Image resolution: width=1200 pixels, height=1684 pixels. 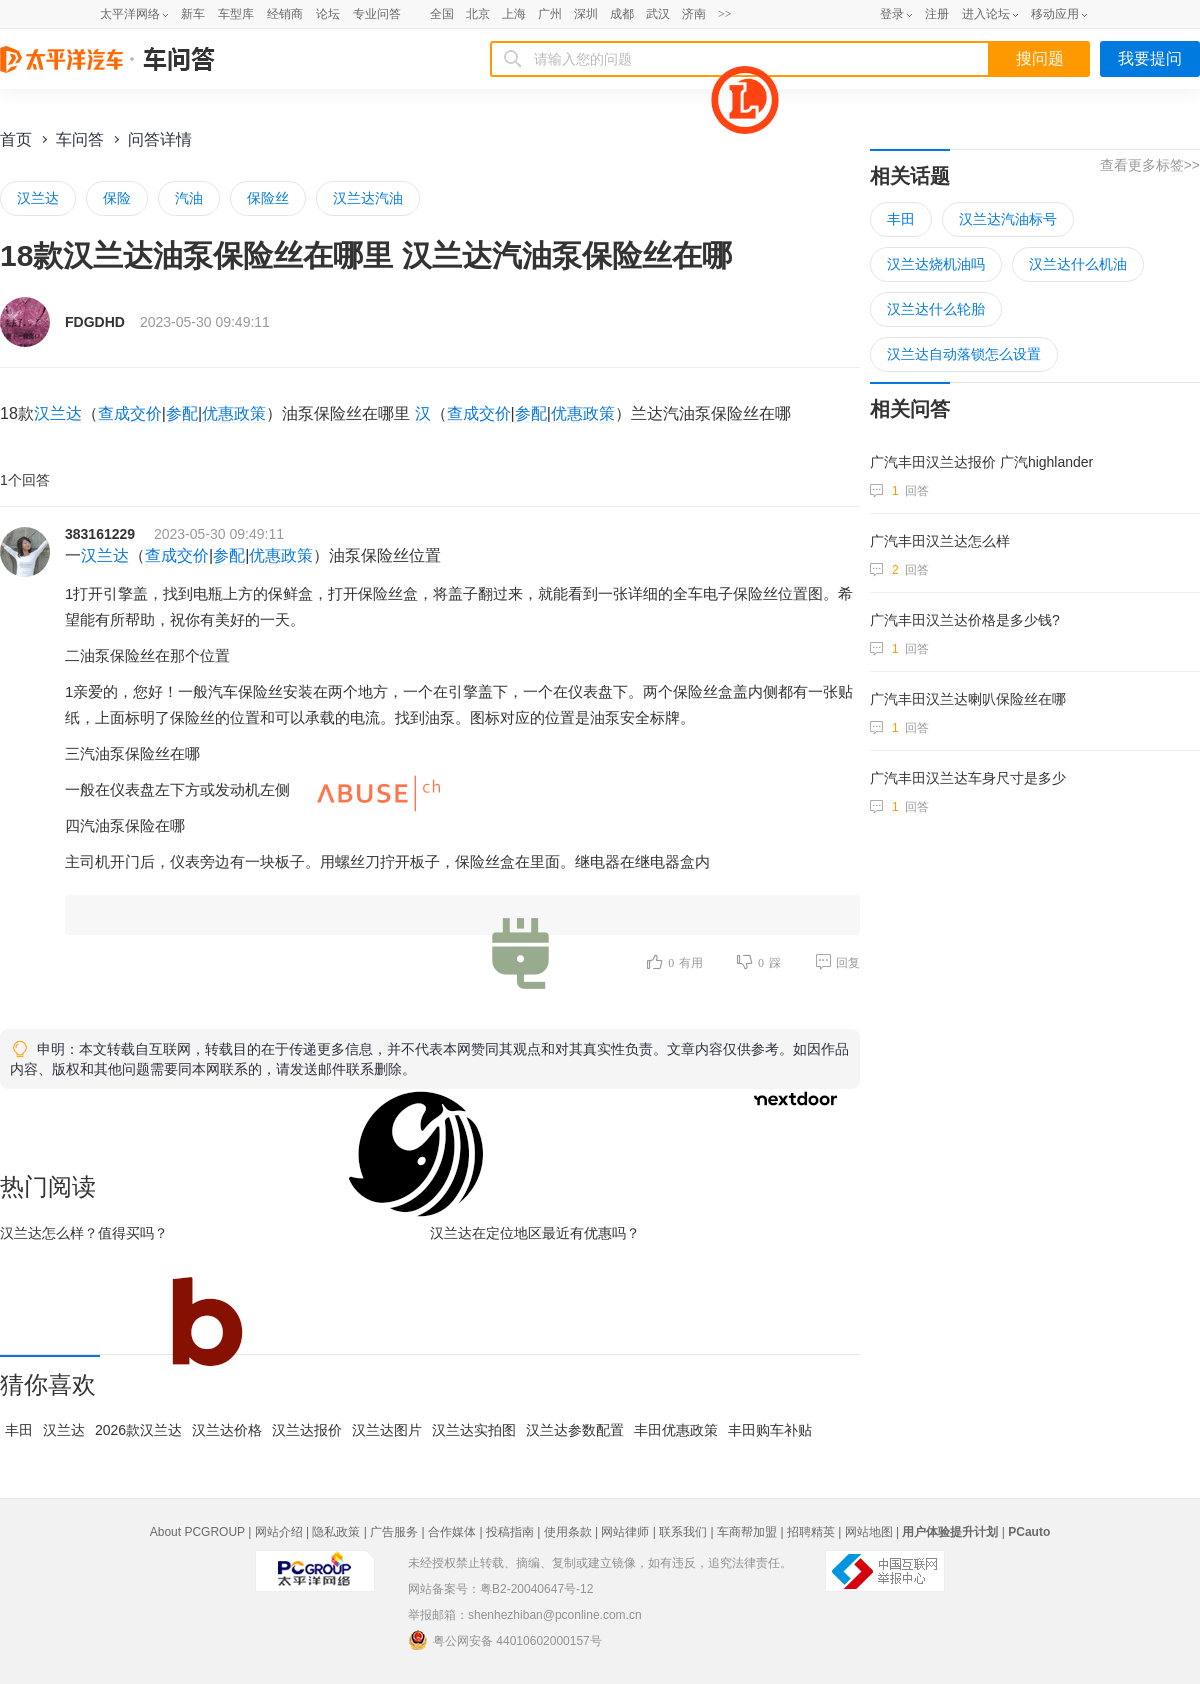 I want to click on connect to a power source, so click(x=520, y=953).